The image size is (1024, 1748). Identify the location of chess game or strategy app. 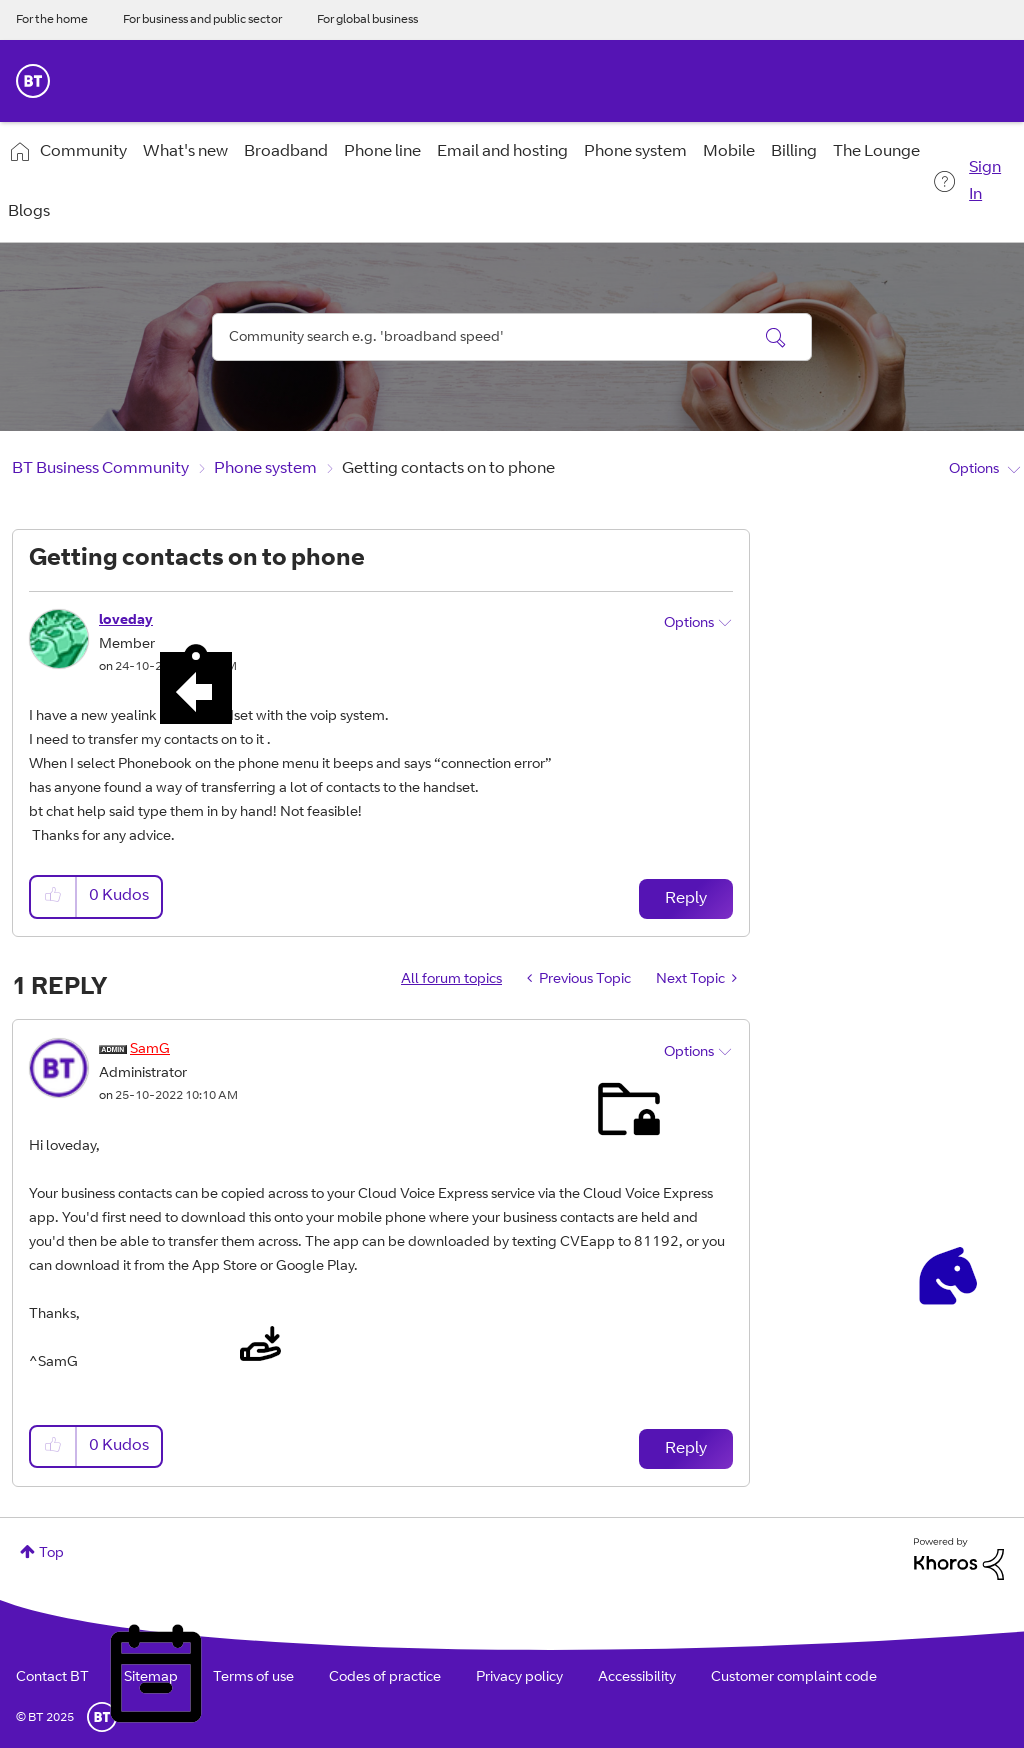
(949, 1275).